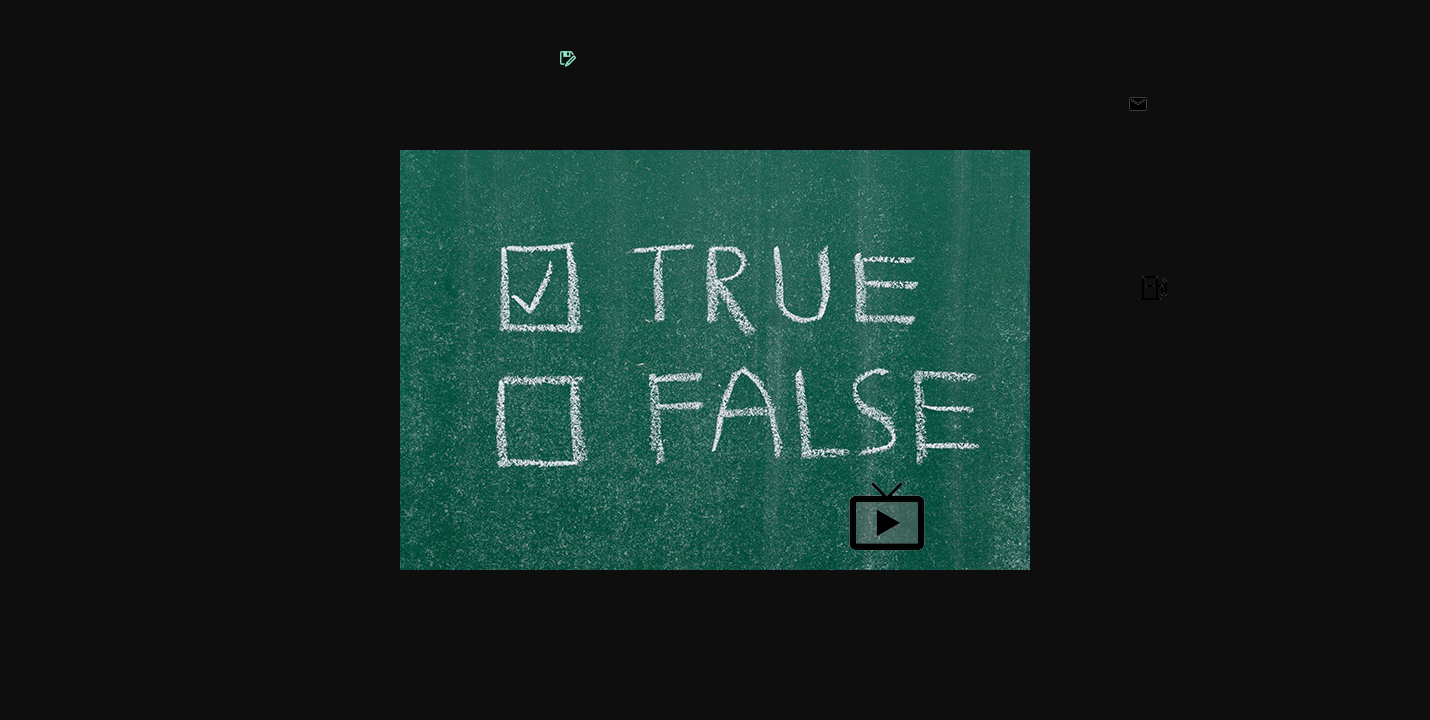 This screenshot has height=720, width=1430. I want to click on find nearby gas stations, so click(1152, 288).